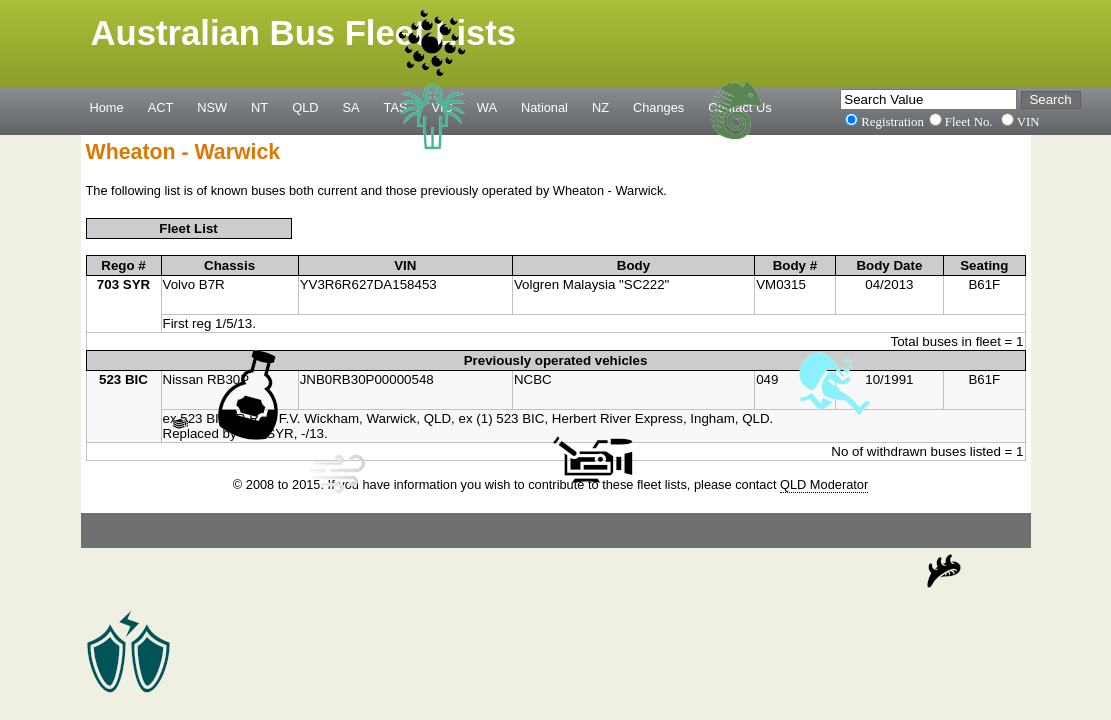  I want to click on start recording video, so click(592, 459).